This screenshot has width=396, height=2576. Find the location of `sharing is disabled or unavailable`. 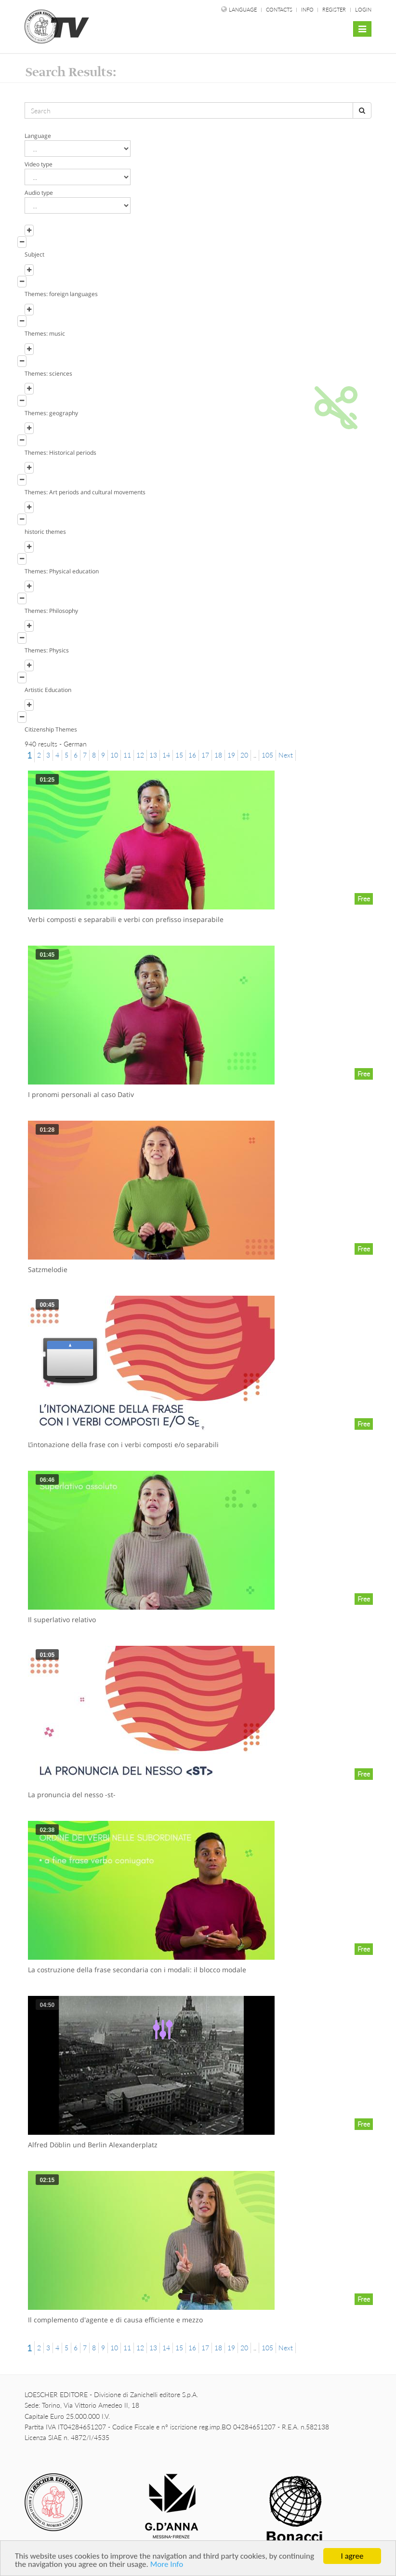

sharing is disabled or unavailable is located at coordinates (336, 407).